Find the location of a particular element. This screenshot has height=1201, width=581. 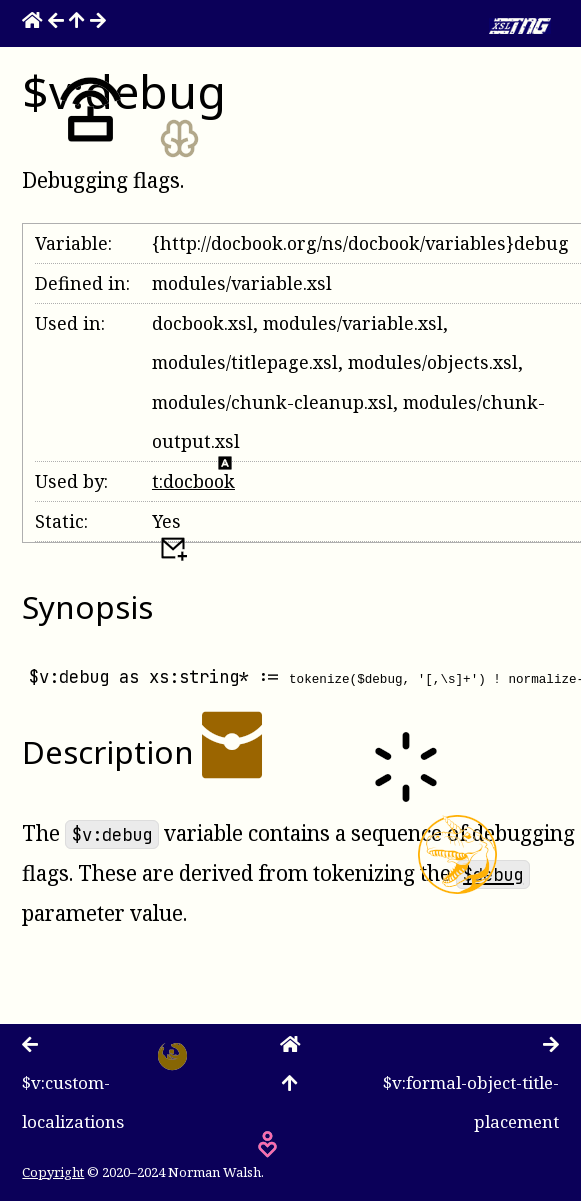

send a red packet or digital gift money is located at coordinates (232, 745).